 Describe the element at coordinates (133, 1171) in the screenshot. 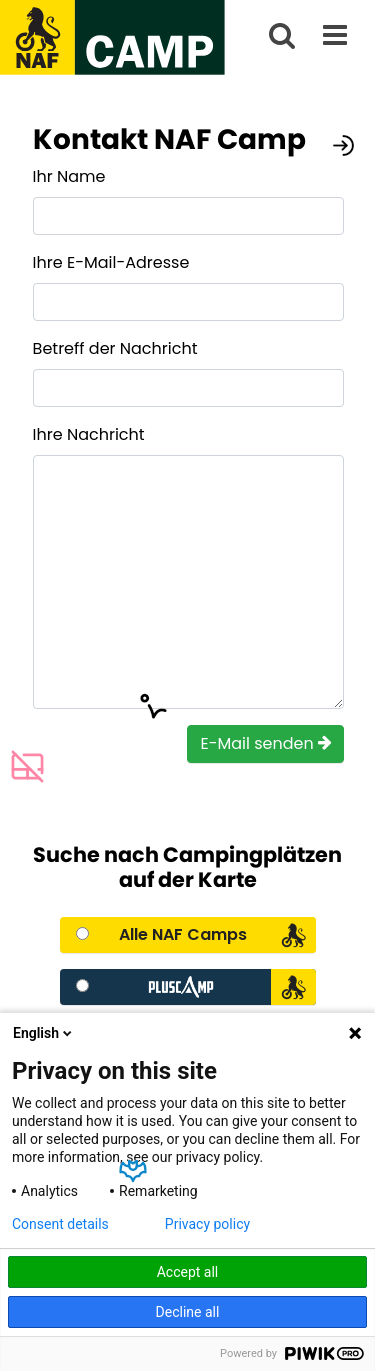

I see `toggle dark mode or night theme` at that location.